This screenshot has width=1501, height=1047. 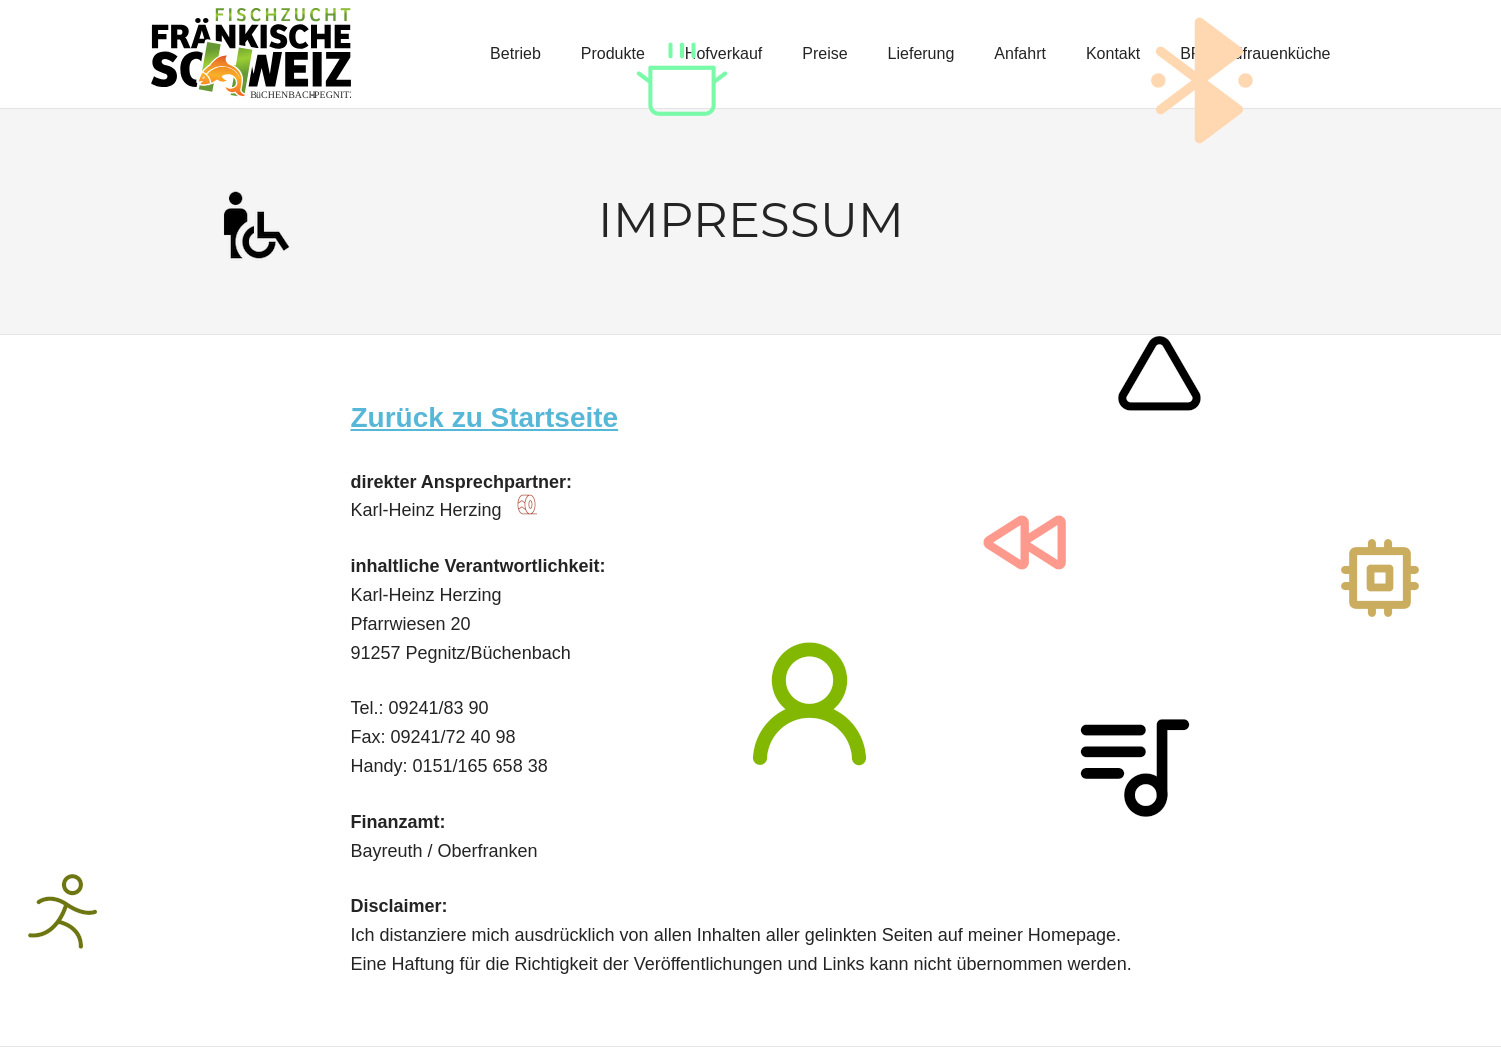 I want to click on view system performance or processor usage, so click(x=1380, y=578).